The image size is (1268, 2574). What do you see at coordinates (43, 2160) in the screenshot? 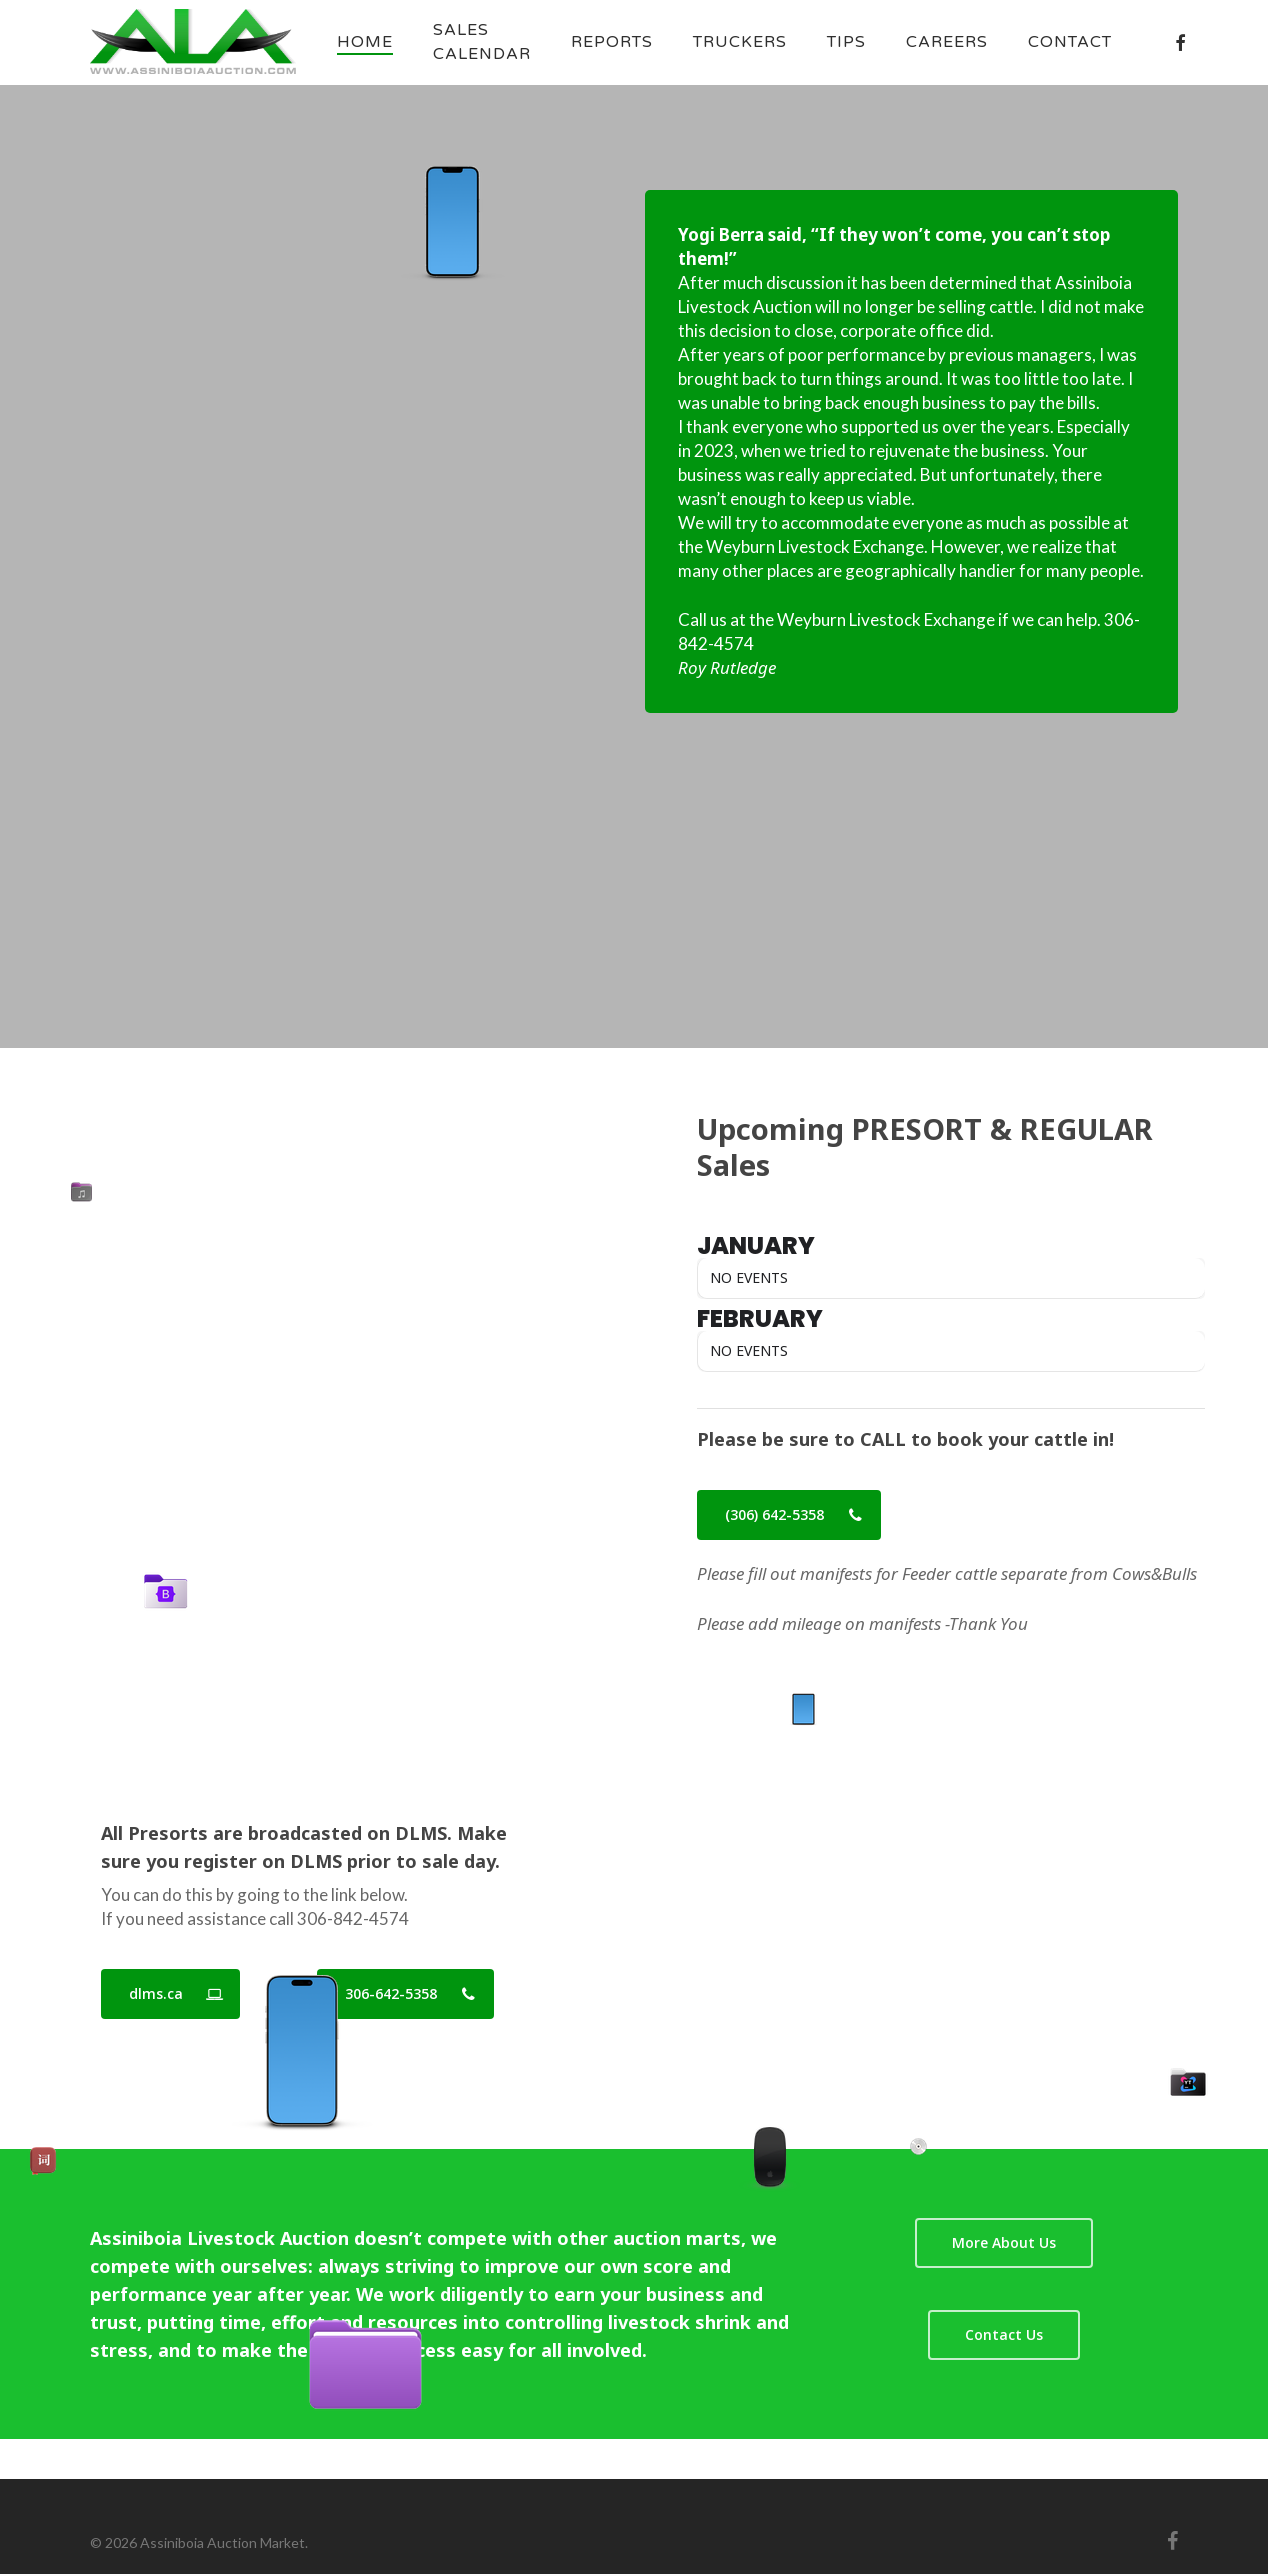
I see `open the dictionary app` at bounding box center [43, 2160].